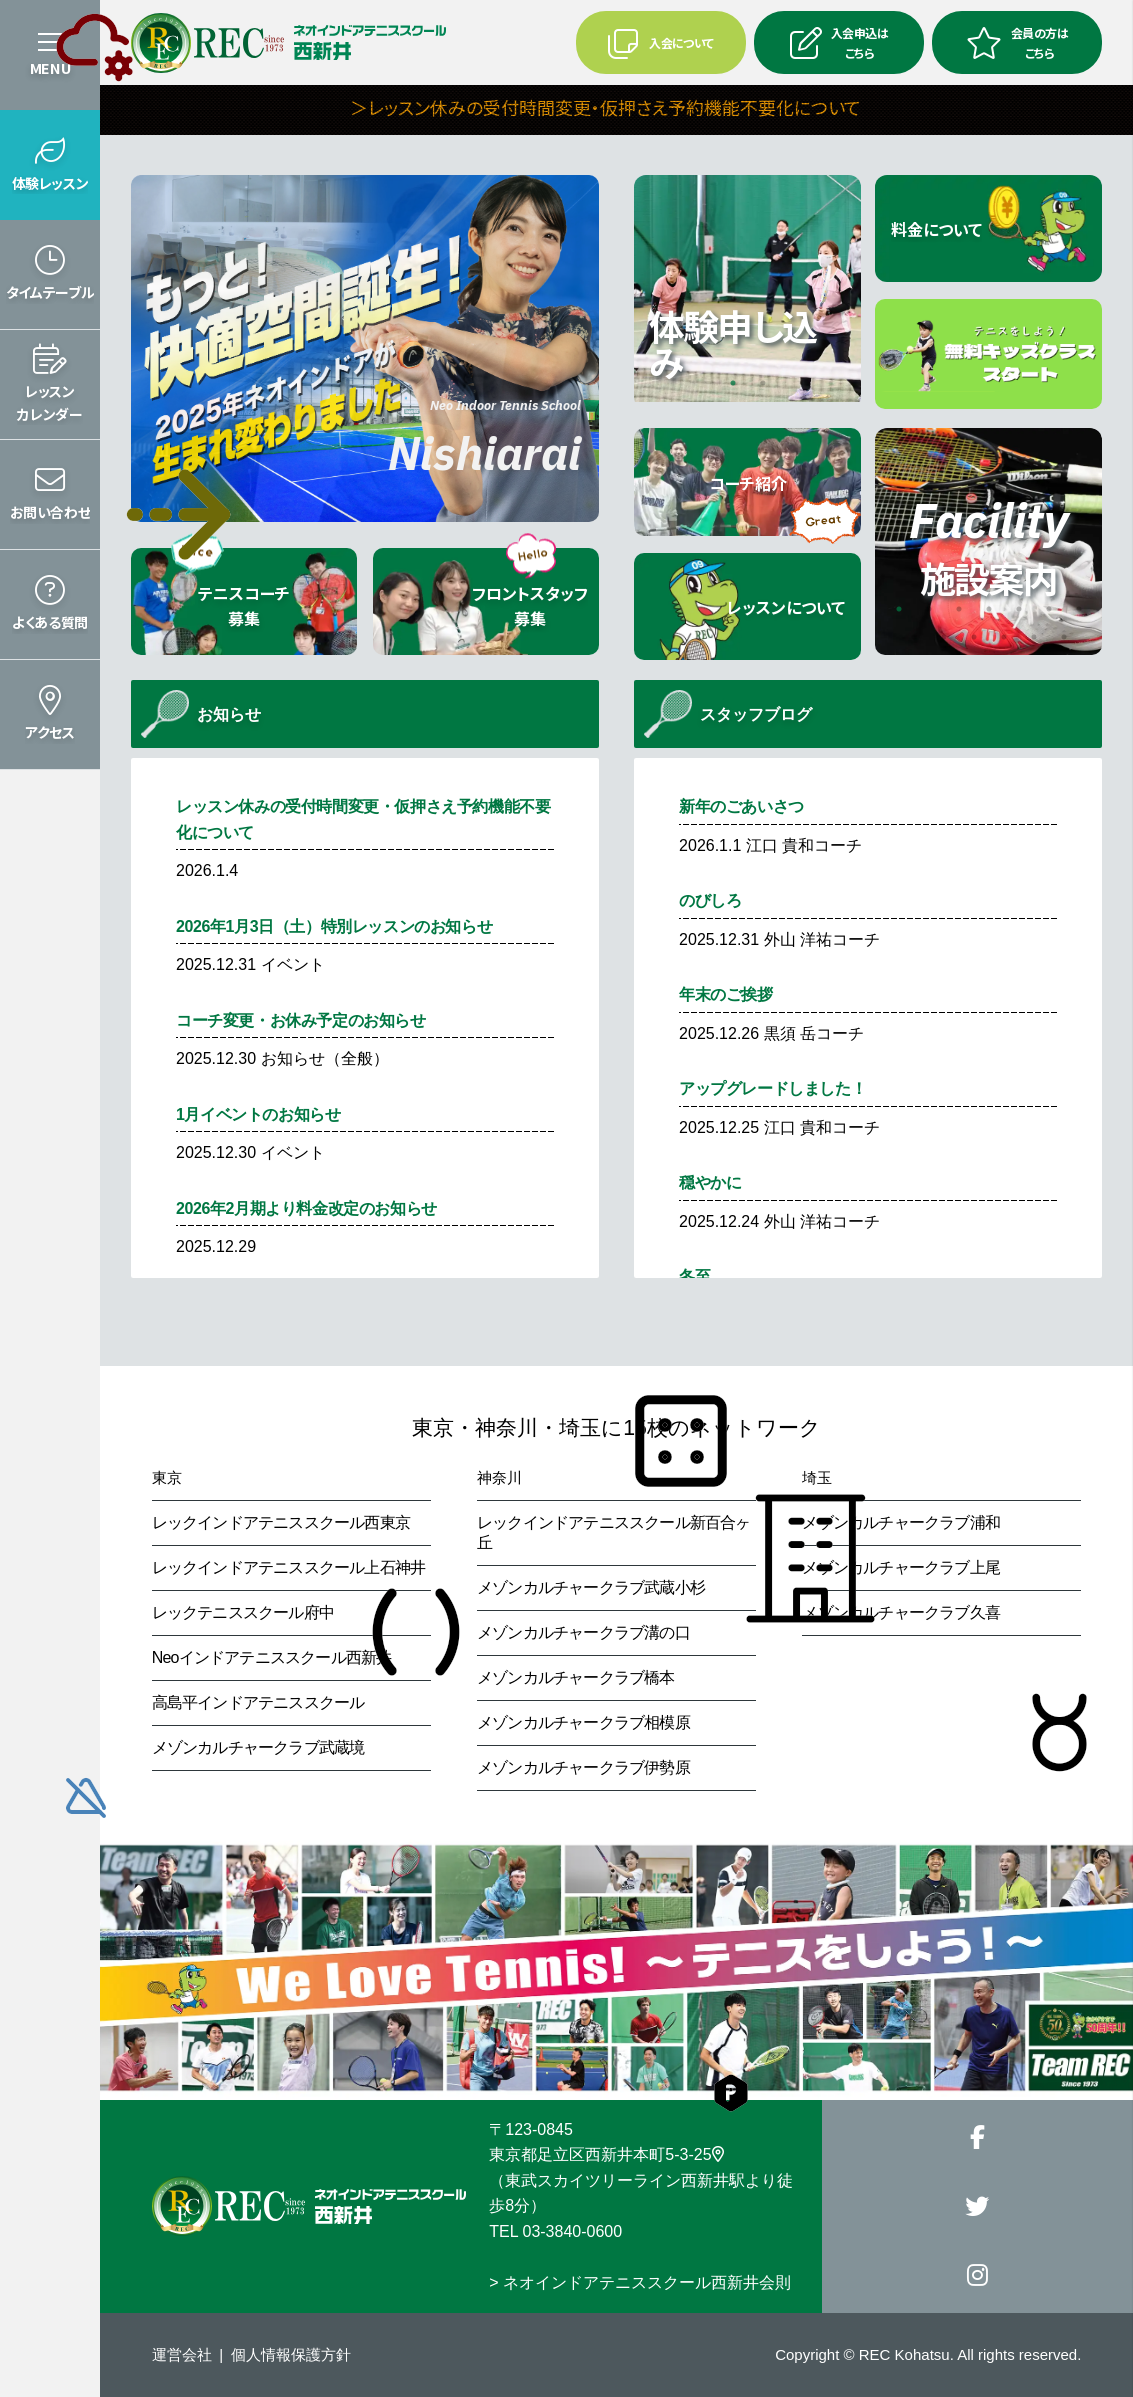  Describe the element at coordinates (94, 41) in the screenshot. I see `access cloud service settings` at that location.